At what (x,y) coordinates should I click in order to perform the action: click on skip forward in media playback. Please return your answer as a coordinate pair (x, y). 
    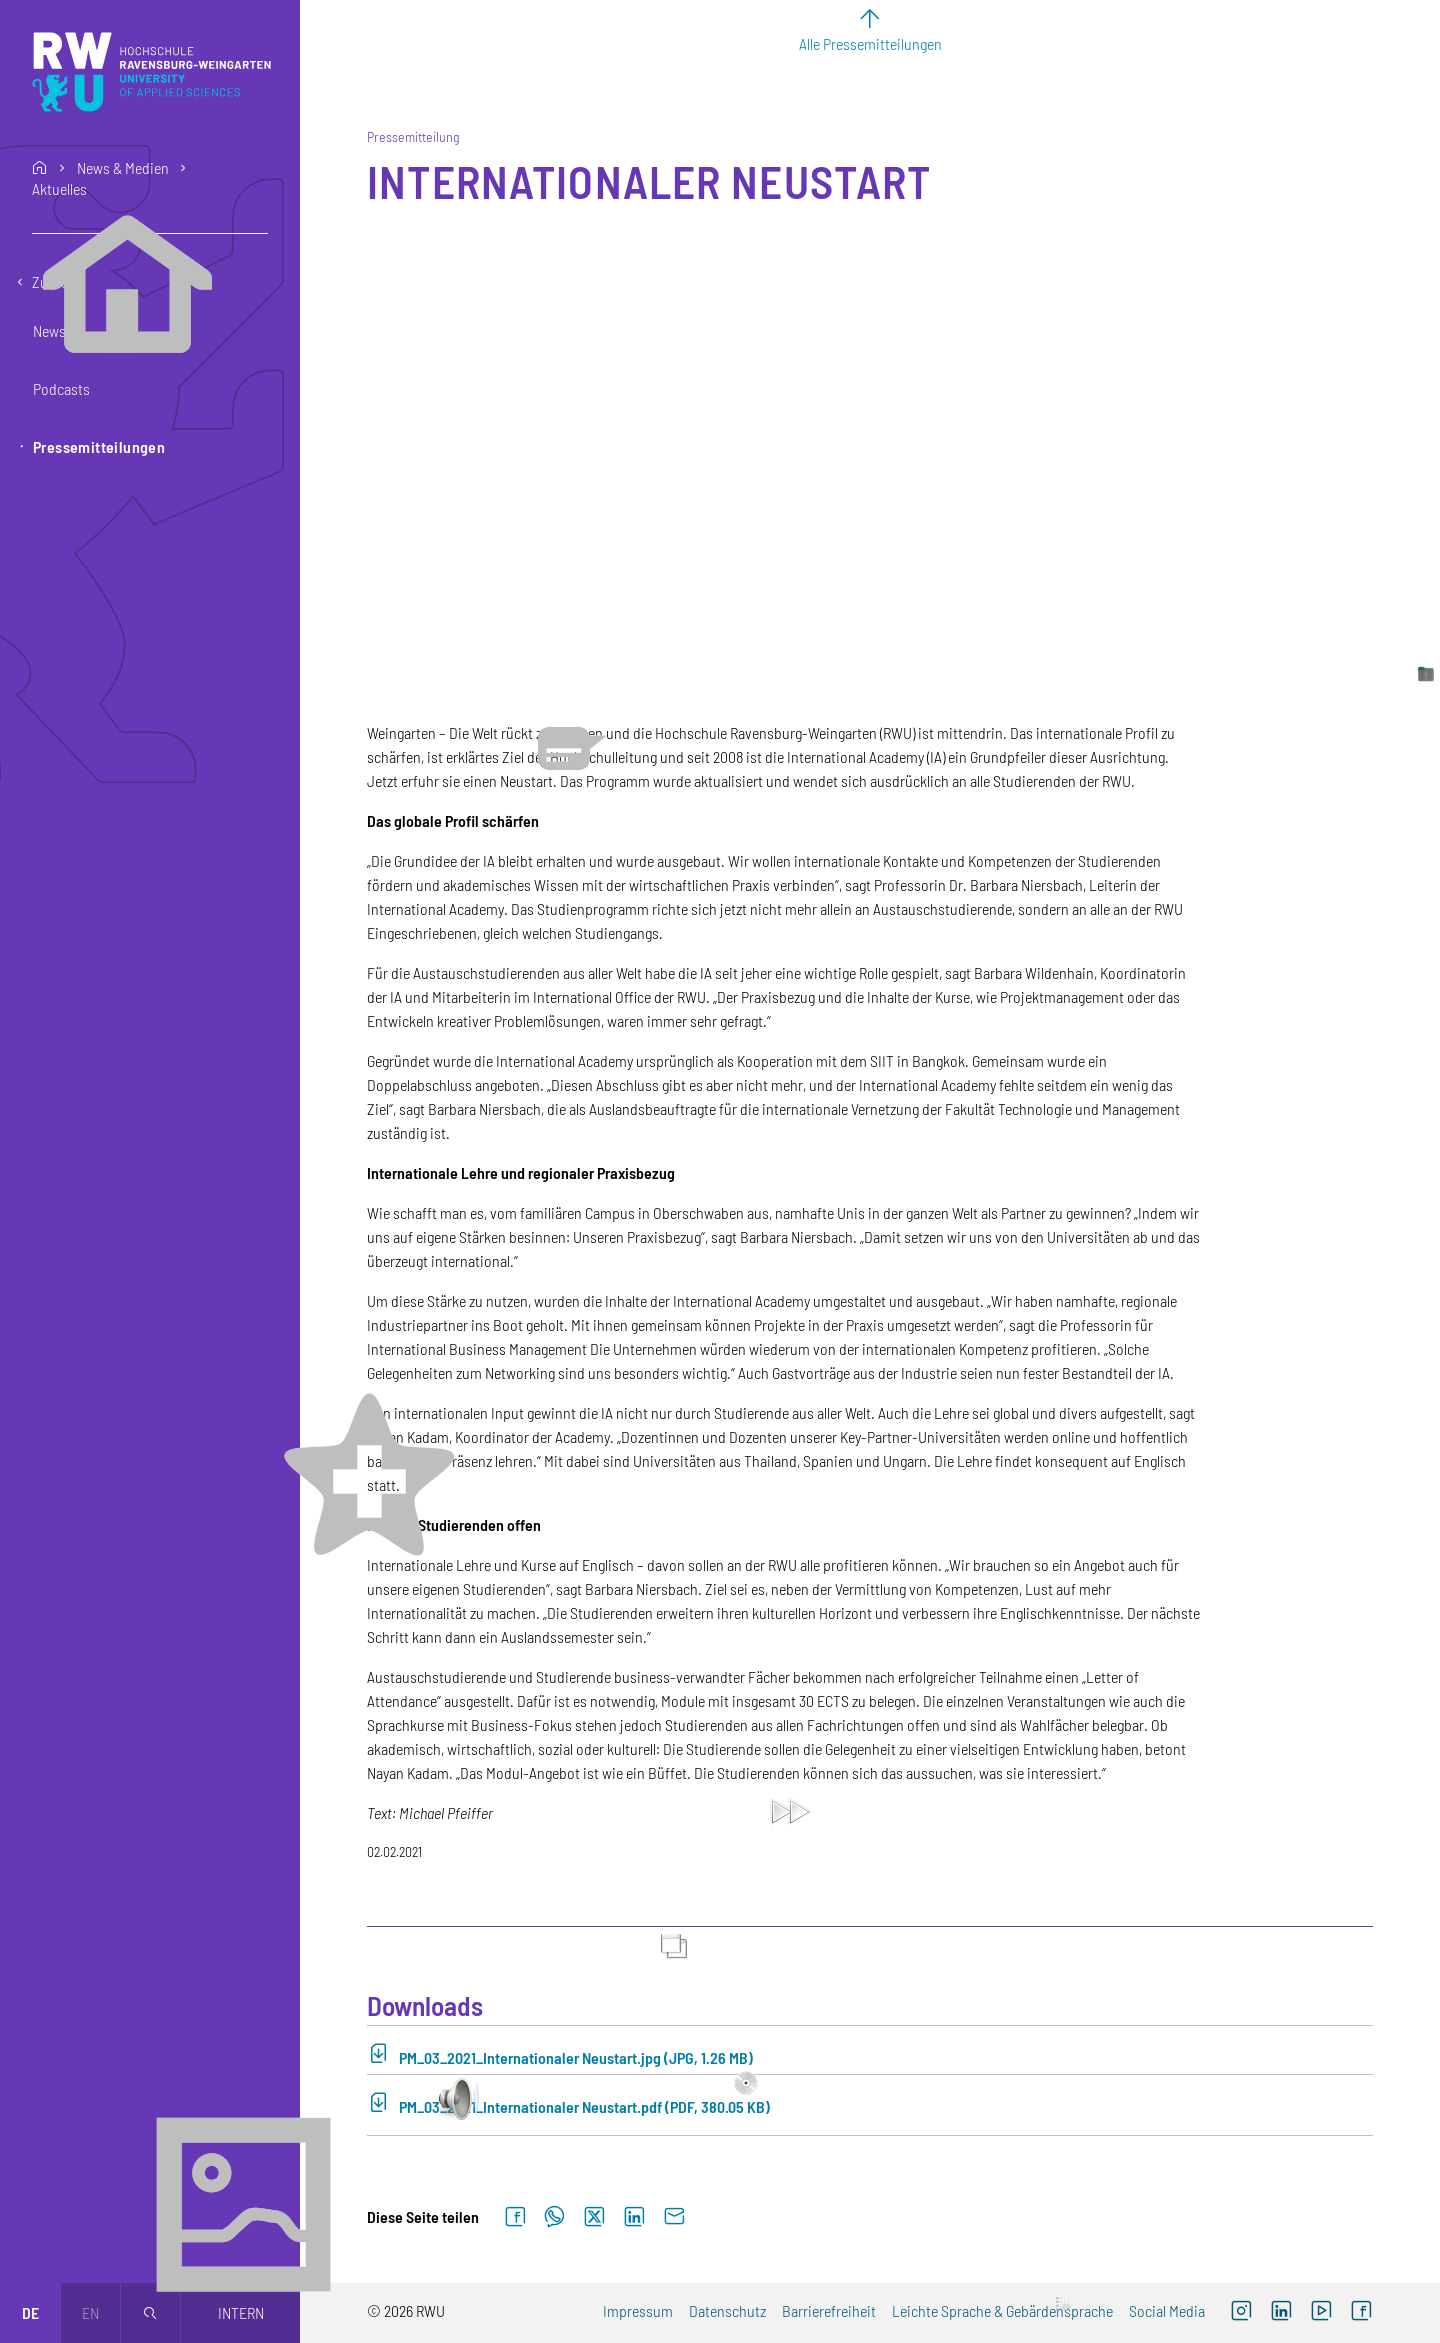
    Looking at the image, I should click on (790, 1812).